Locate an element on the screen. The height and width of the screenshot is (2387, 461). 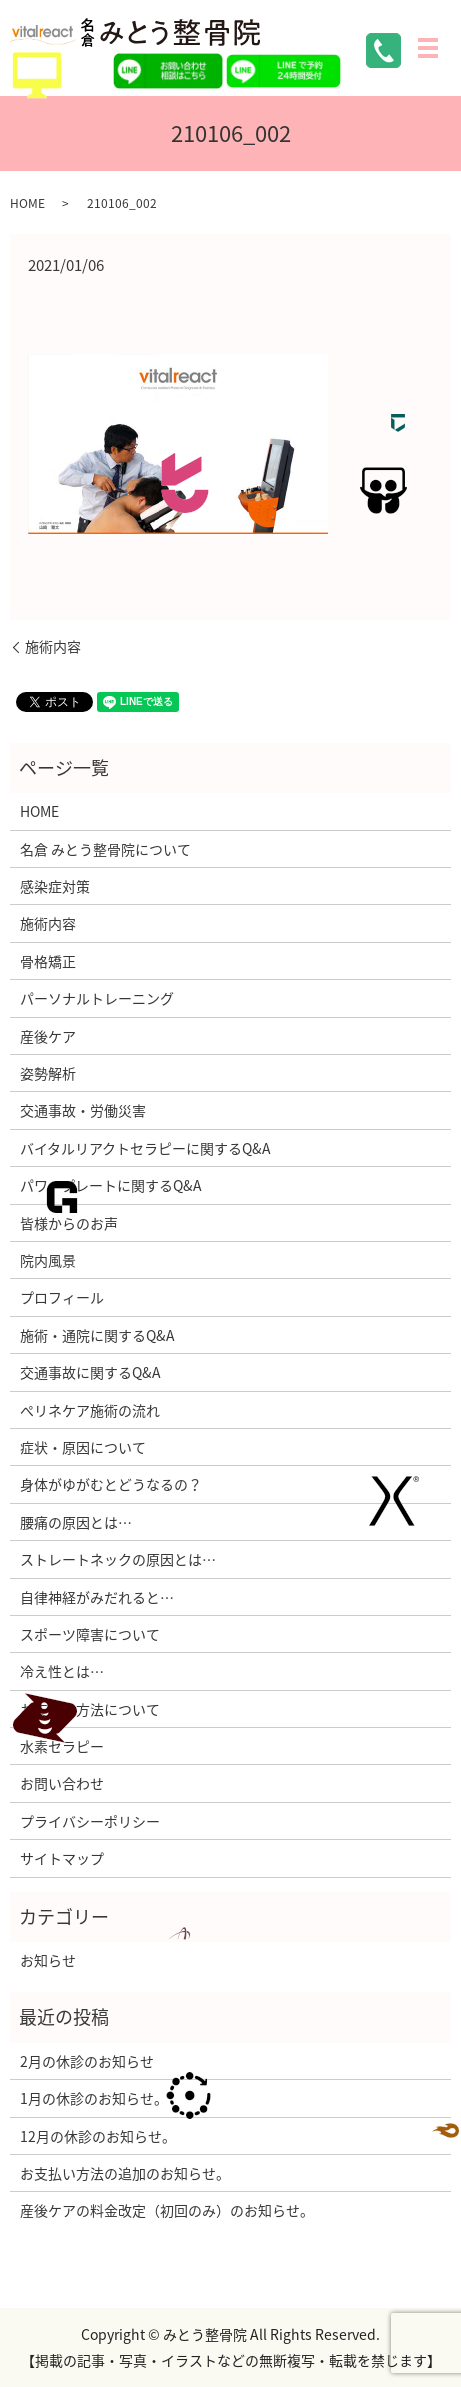
mac desktop or imac device is located at coordinates (37, 74).